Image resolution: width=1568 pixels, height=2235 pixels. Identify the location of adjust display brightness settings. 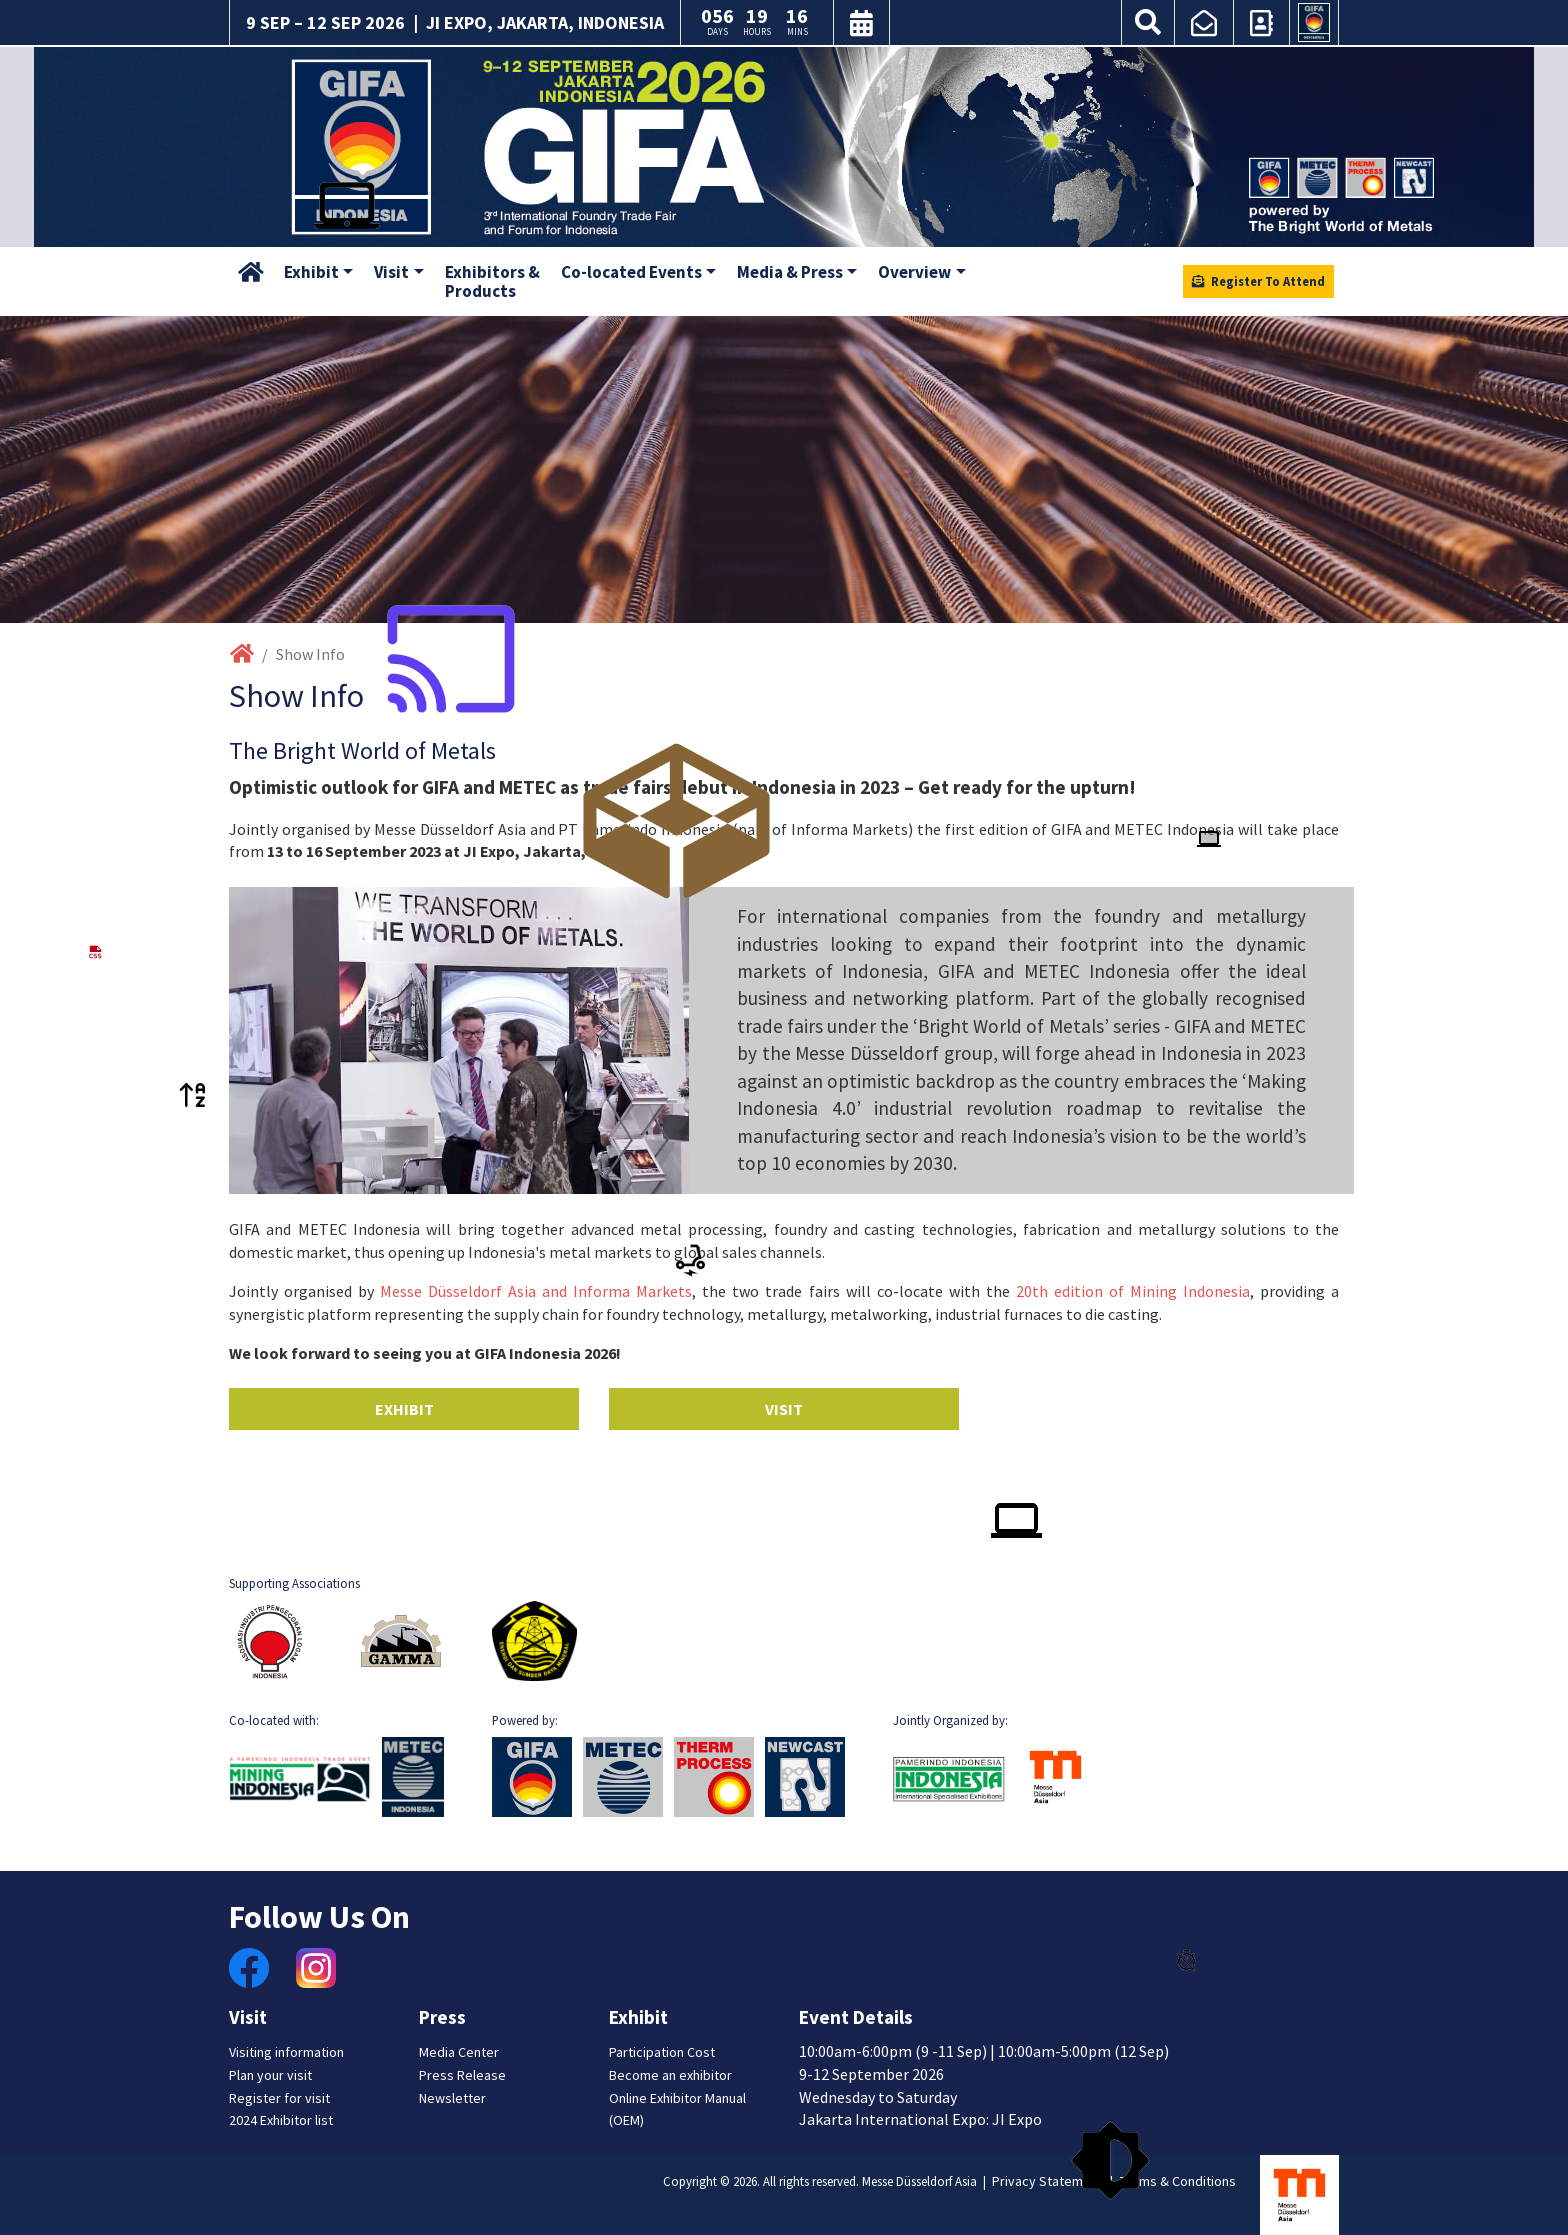
(1110, 2160).